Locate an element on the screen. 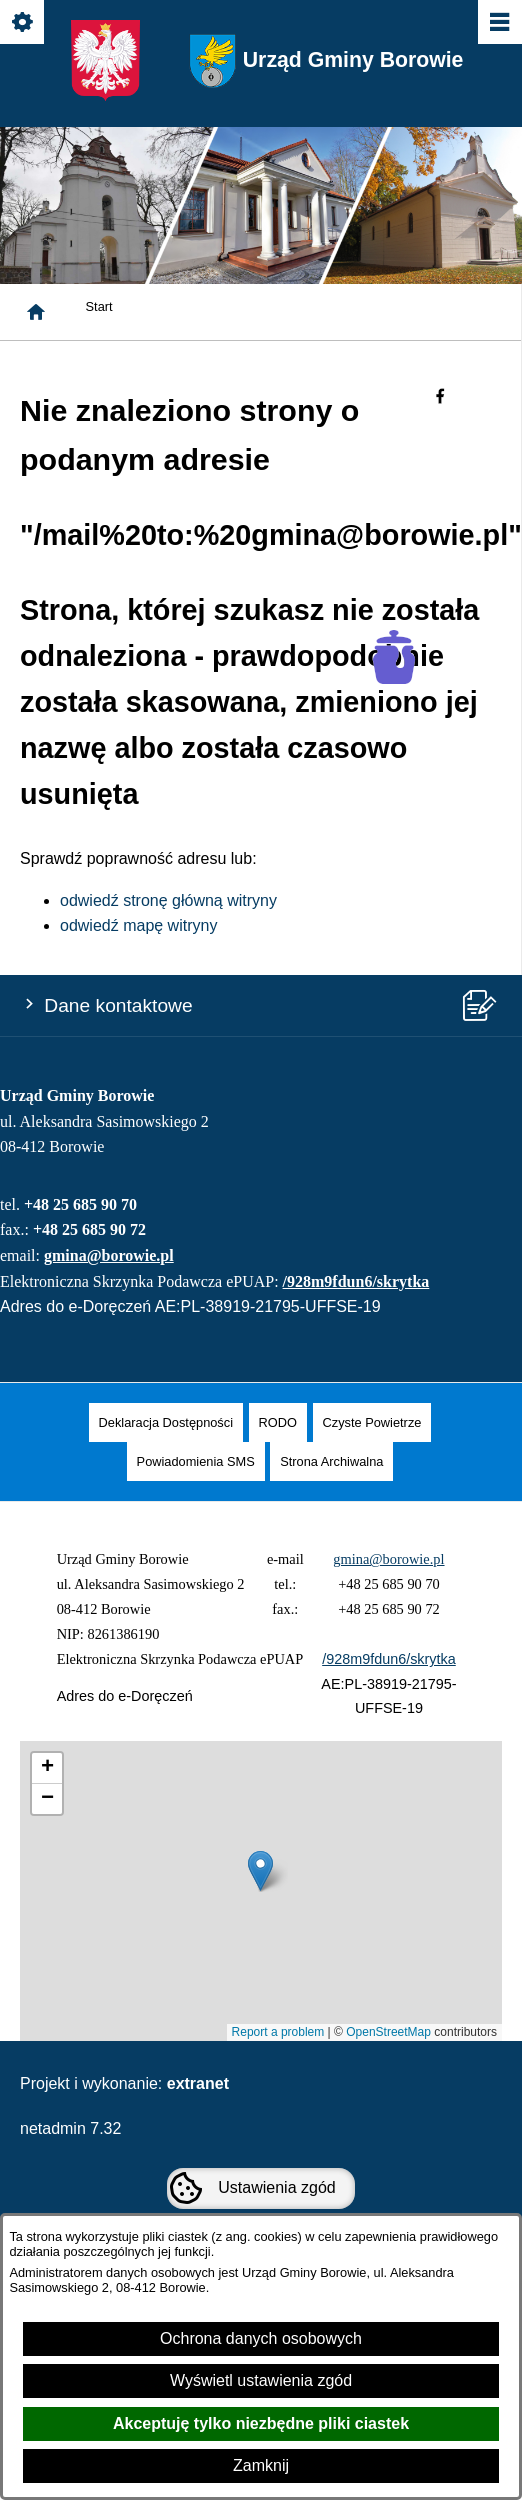  open Facebook app is located at coordinates (440, 396).